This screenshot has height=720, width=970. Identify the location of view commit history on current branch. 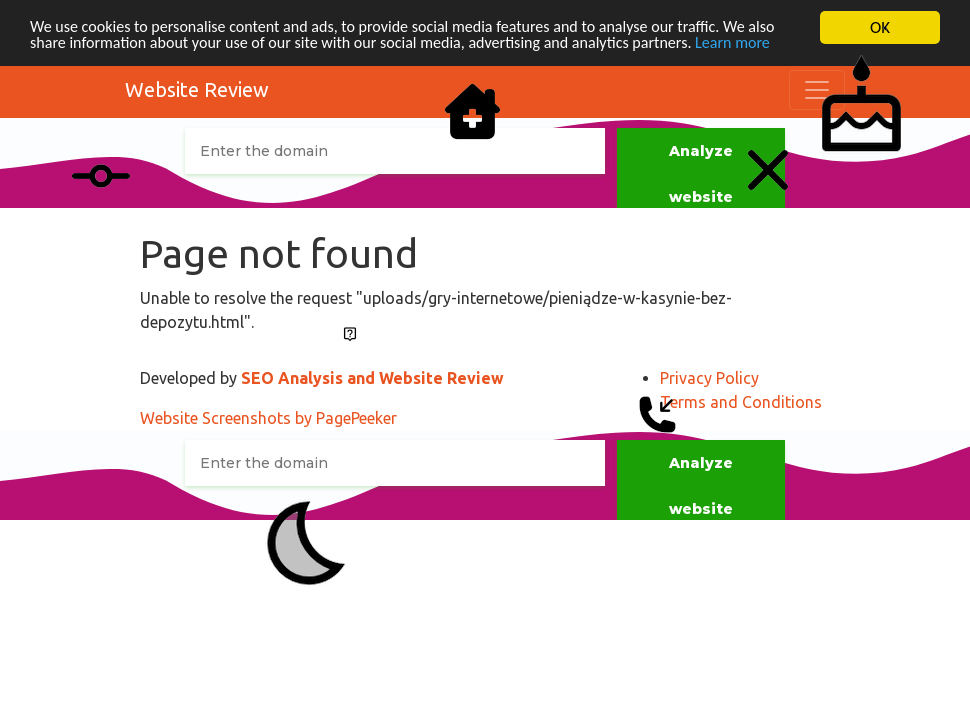
(101, 176).